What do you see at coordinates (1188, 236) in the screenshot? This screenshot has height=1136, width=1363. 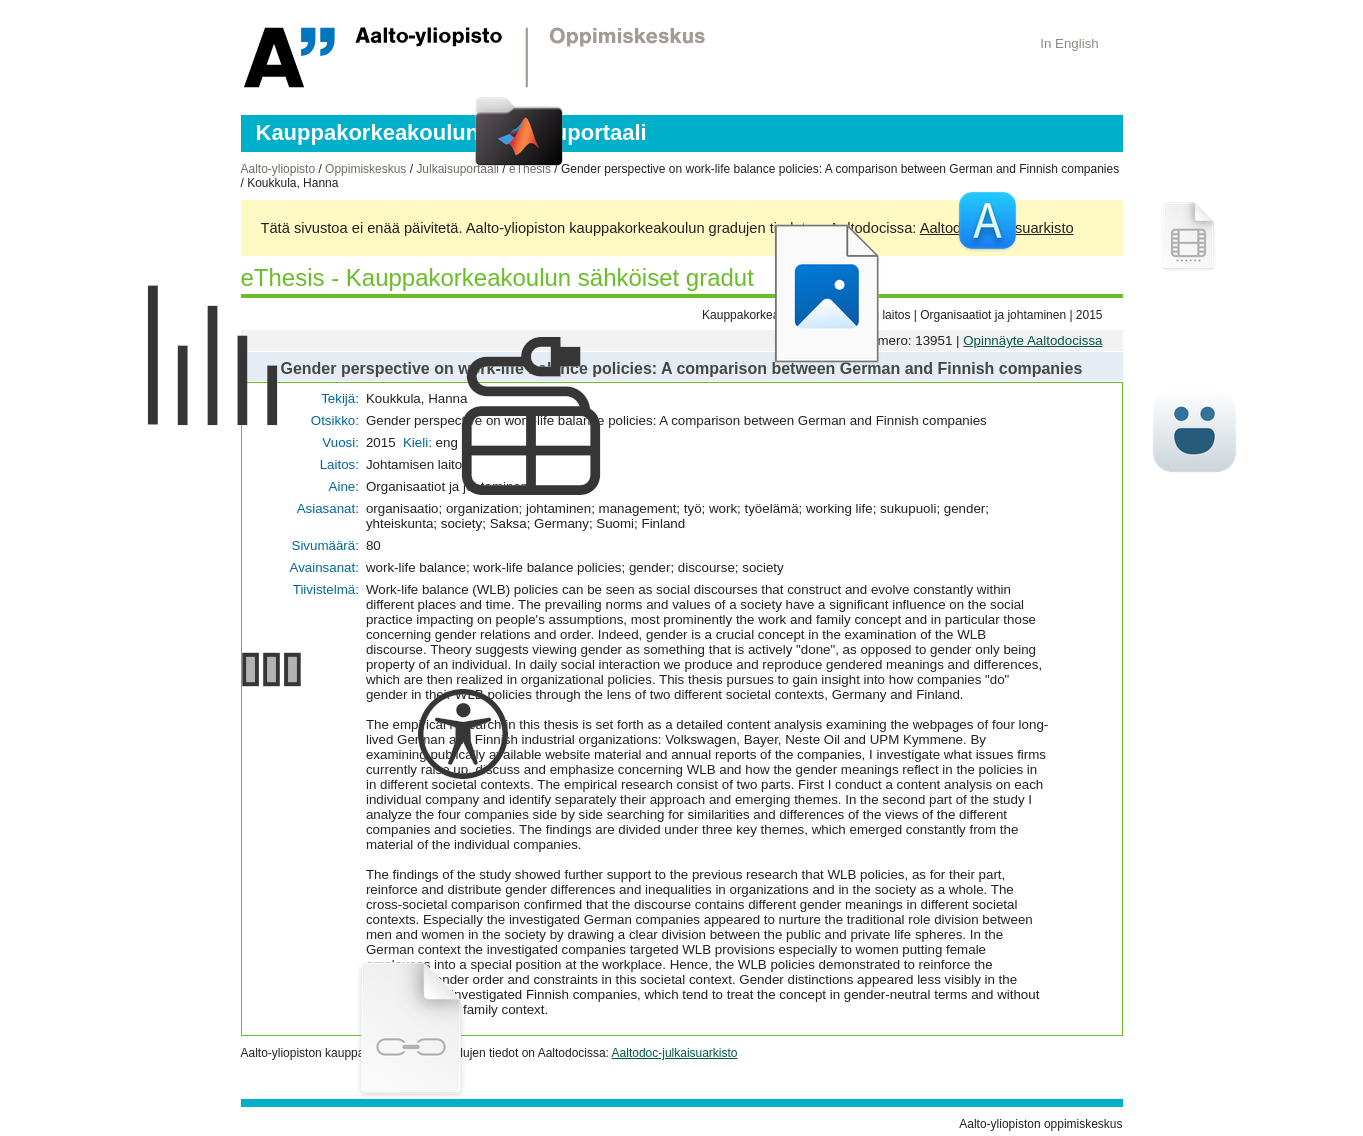 I see `an srt subtitle file` at bounding box center [1188, 236].